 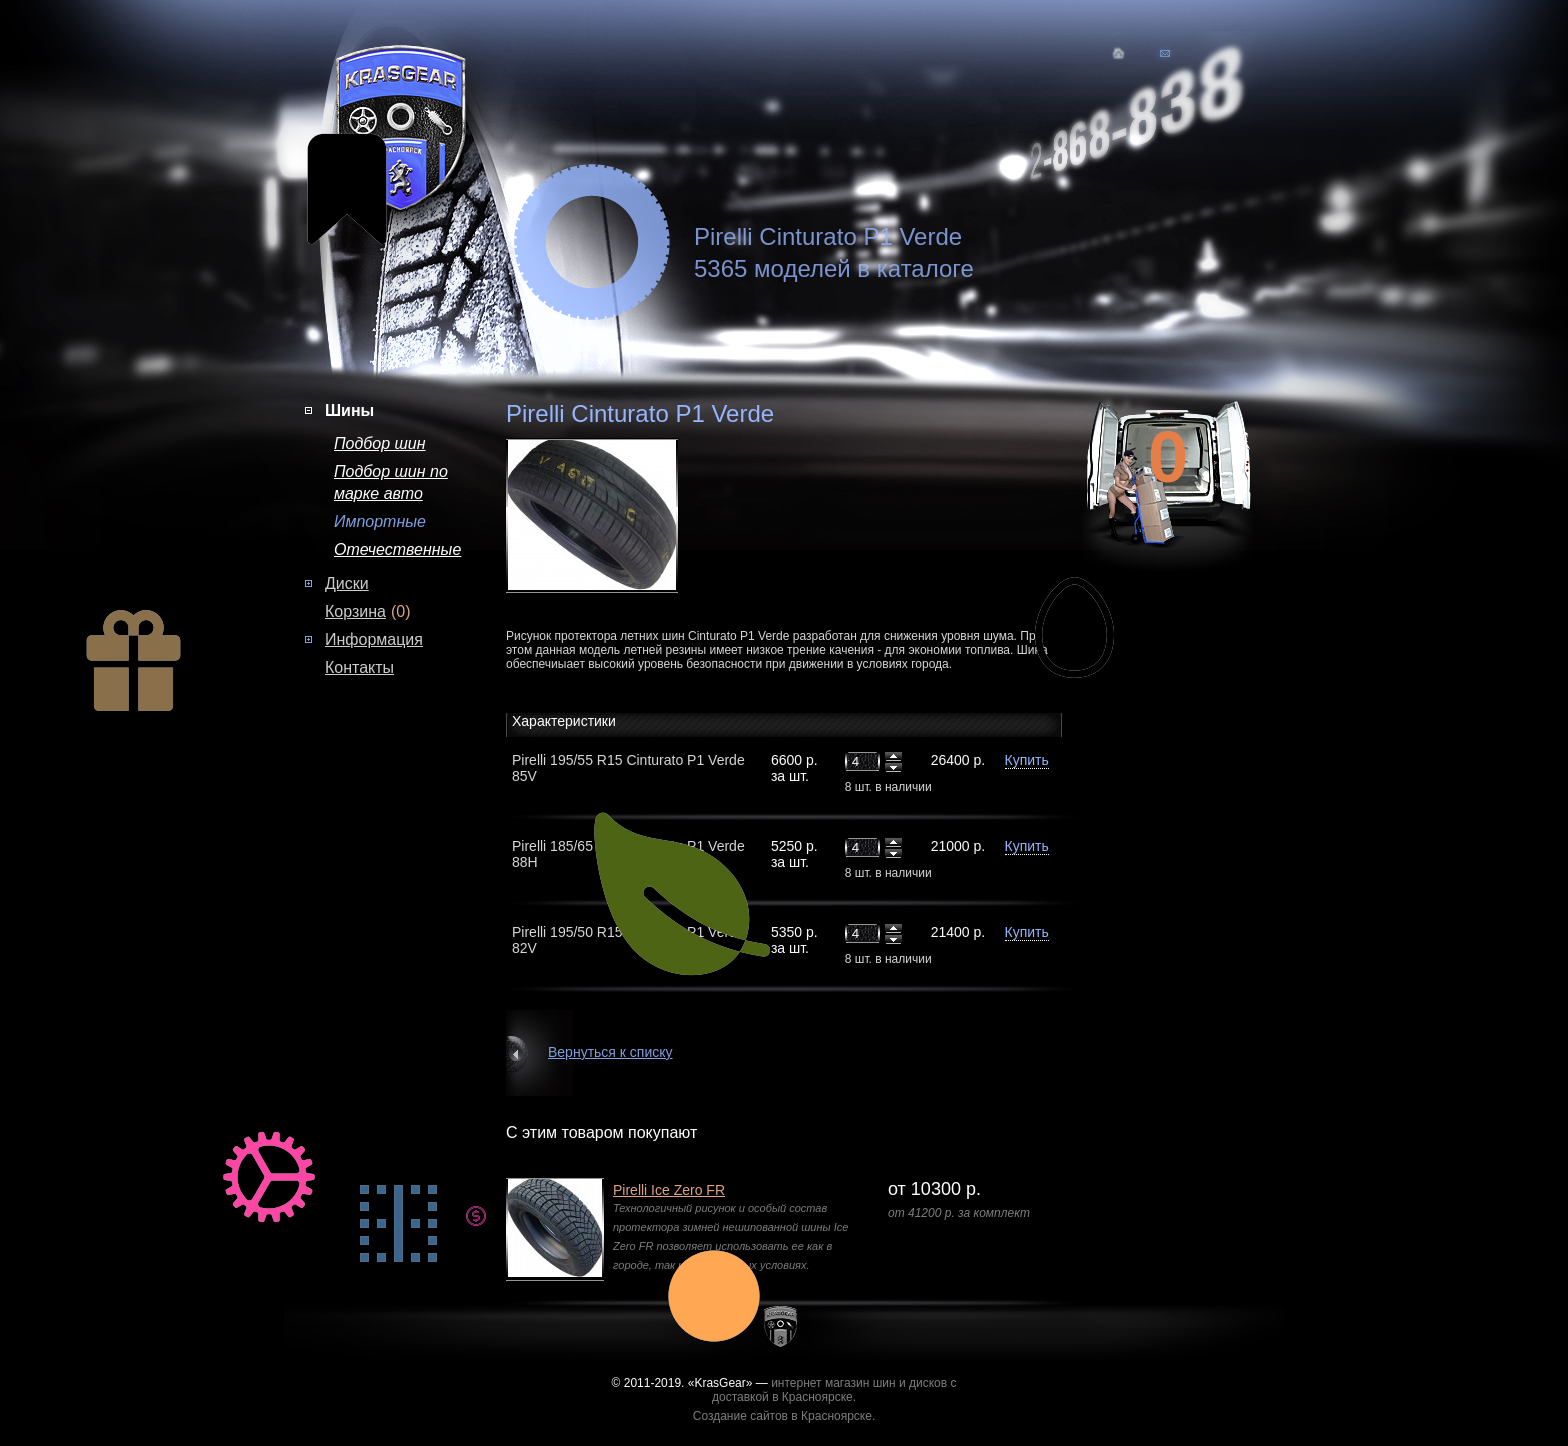 What do you see at coordinates (398, 1223) in the screenshot?
I see `add a vertical border to selected cells` at bounding box center [398, 1223].